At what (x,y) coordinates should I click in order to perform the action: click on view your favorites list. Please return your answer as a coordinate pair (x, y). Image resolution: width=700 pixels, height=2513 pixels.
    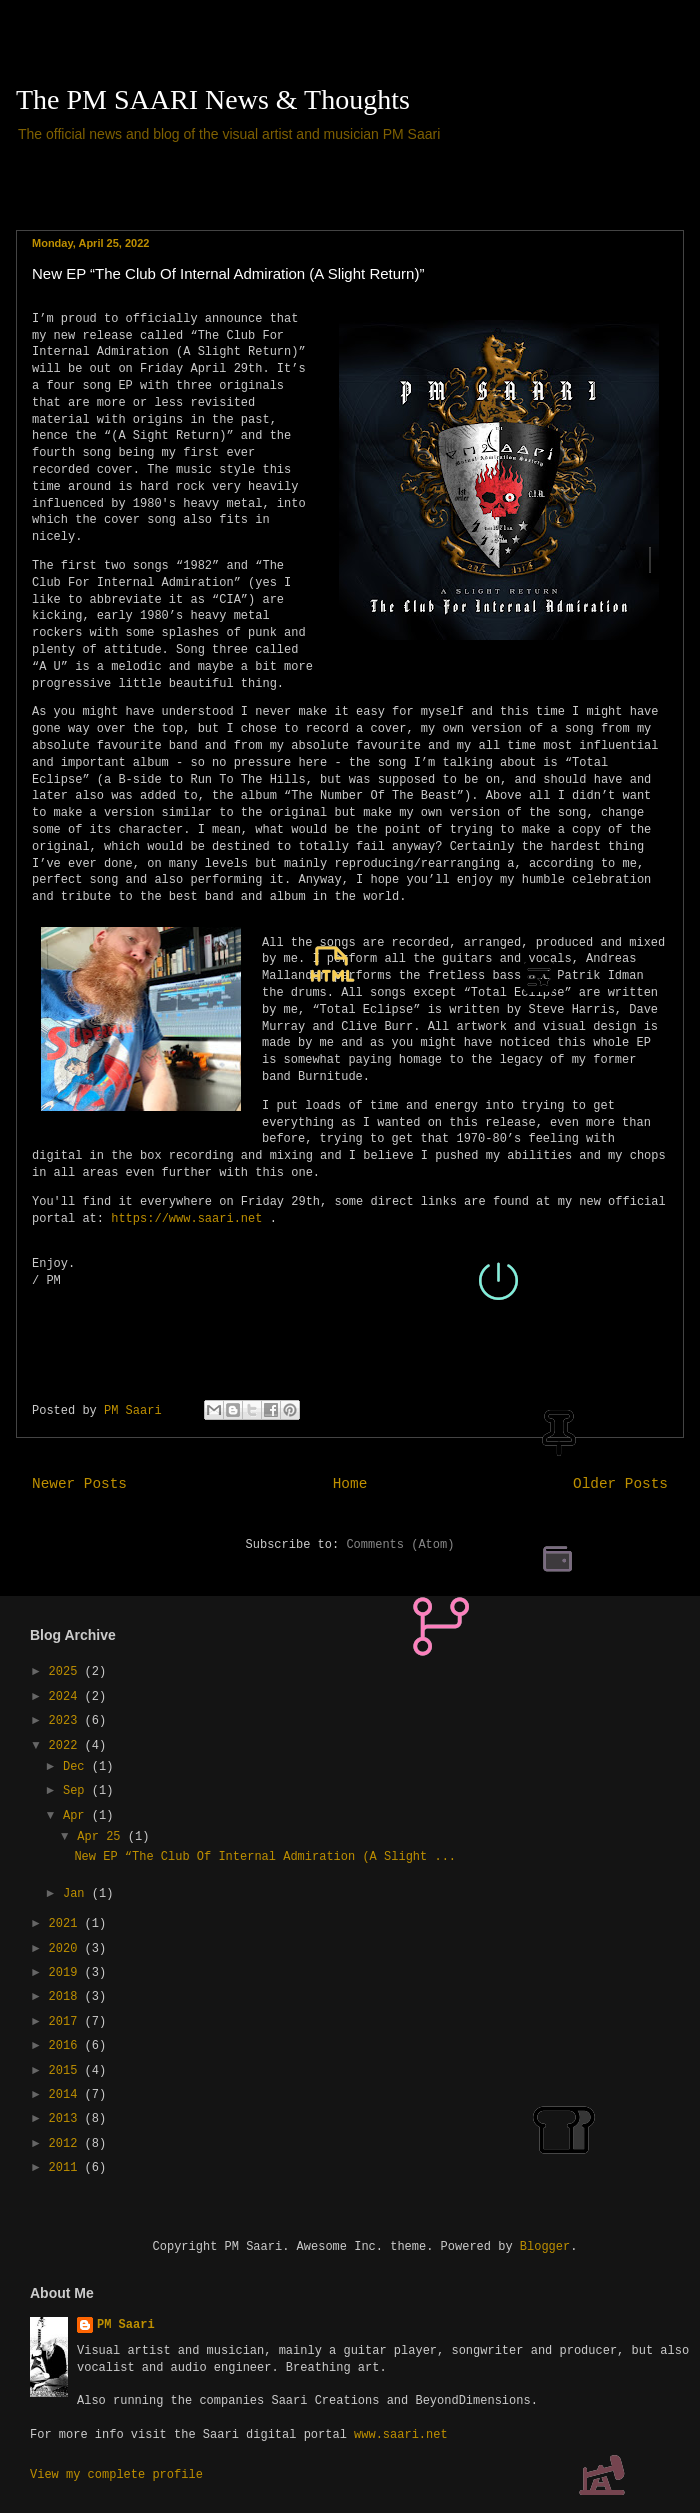
    Looking at the image, I should click on (539, 977).